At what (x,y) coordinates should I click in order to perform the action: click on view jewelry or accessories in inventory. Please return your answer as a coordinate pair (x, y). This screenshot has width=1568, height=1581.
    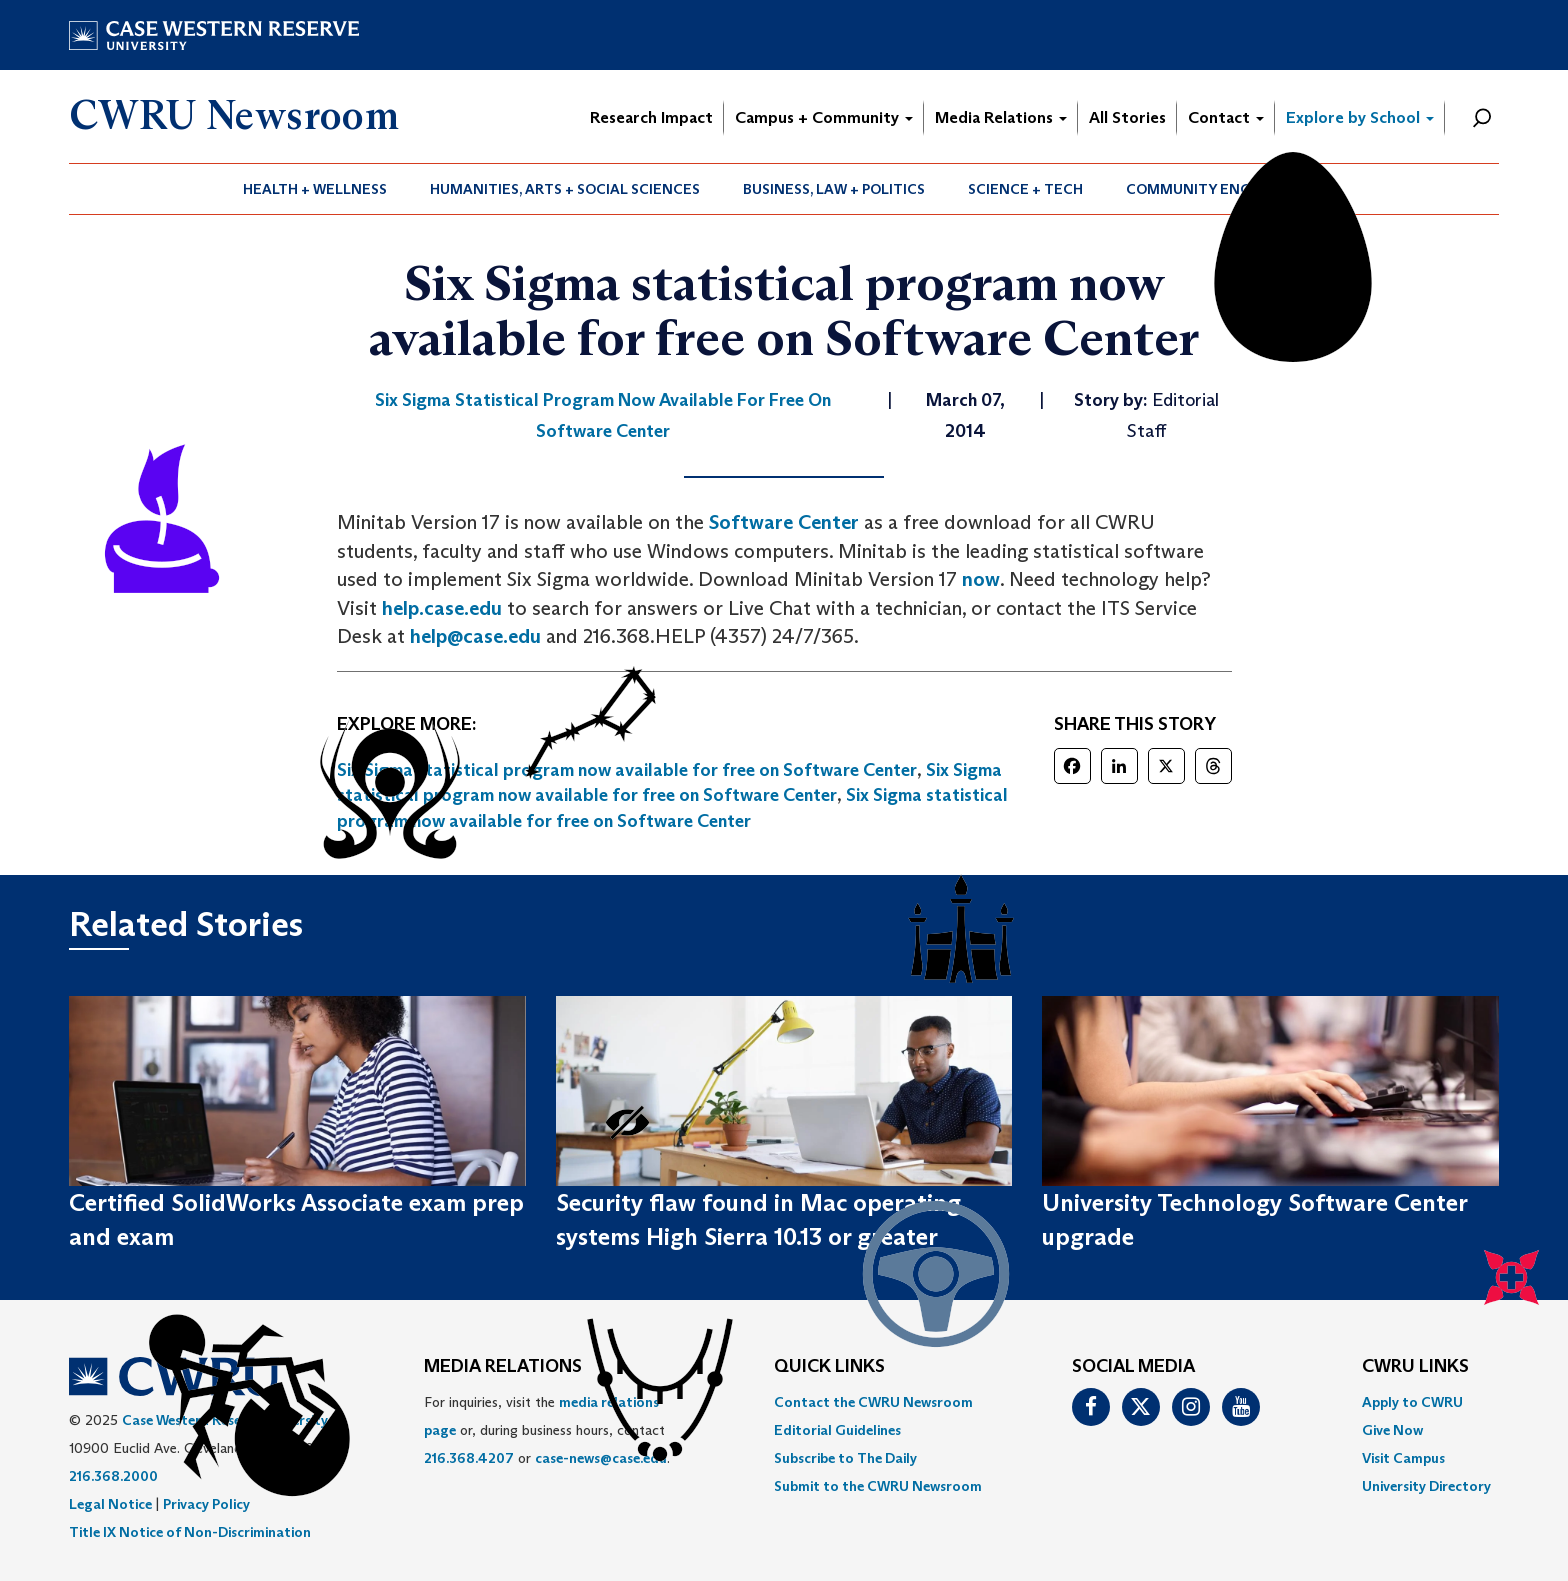
    Looking at the image, I should click on (660, 1389).